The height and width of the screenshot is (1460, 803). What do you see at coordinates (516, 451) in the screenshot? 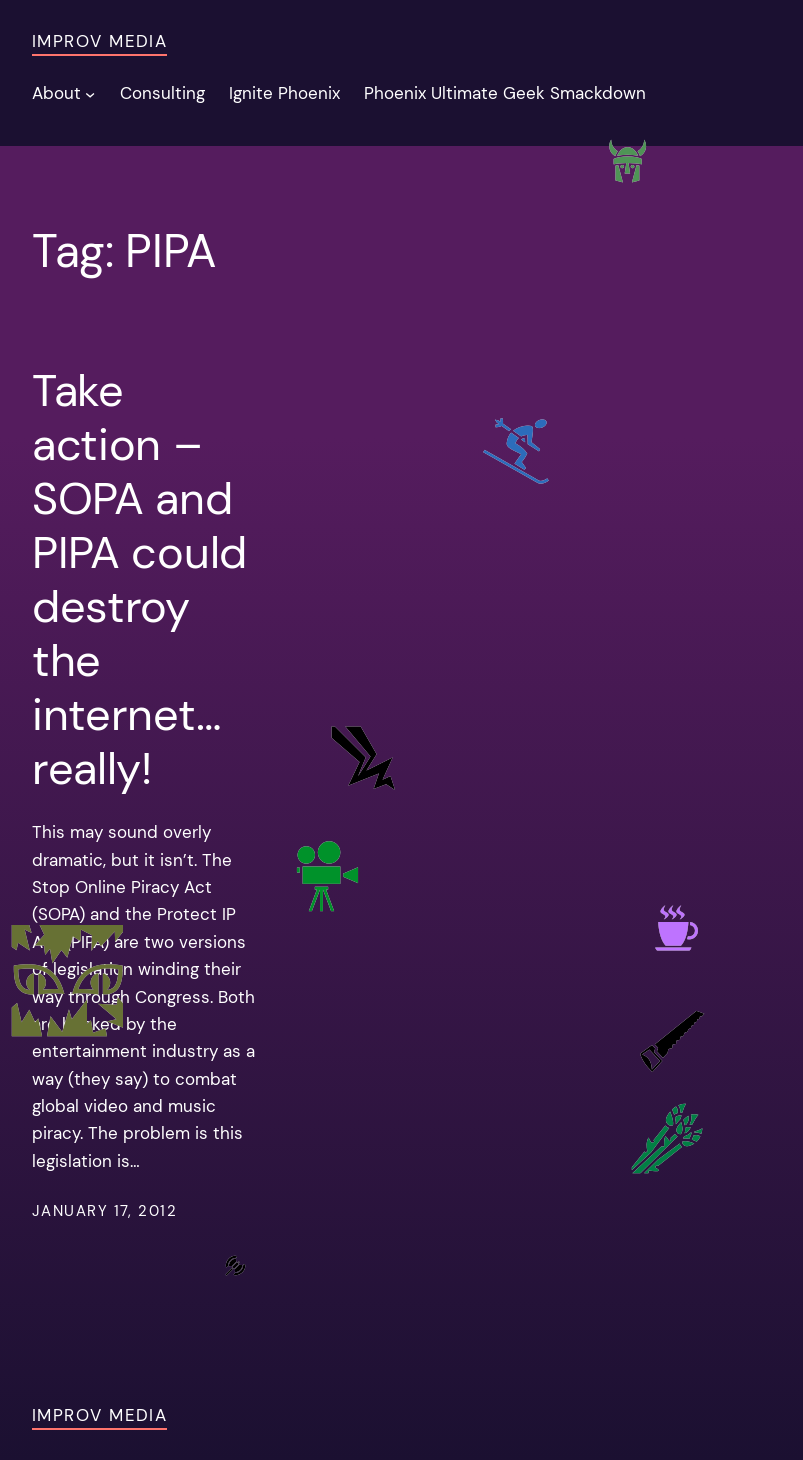
I see `access skiing or winter sports activities` at bounding box center [516, 451].